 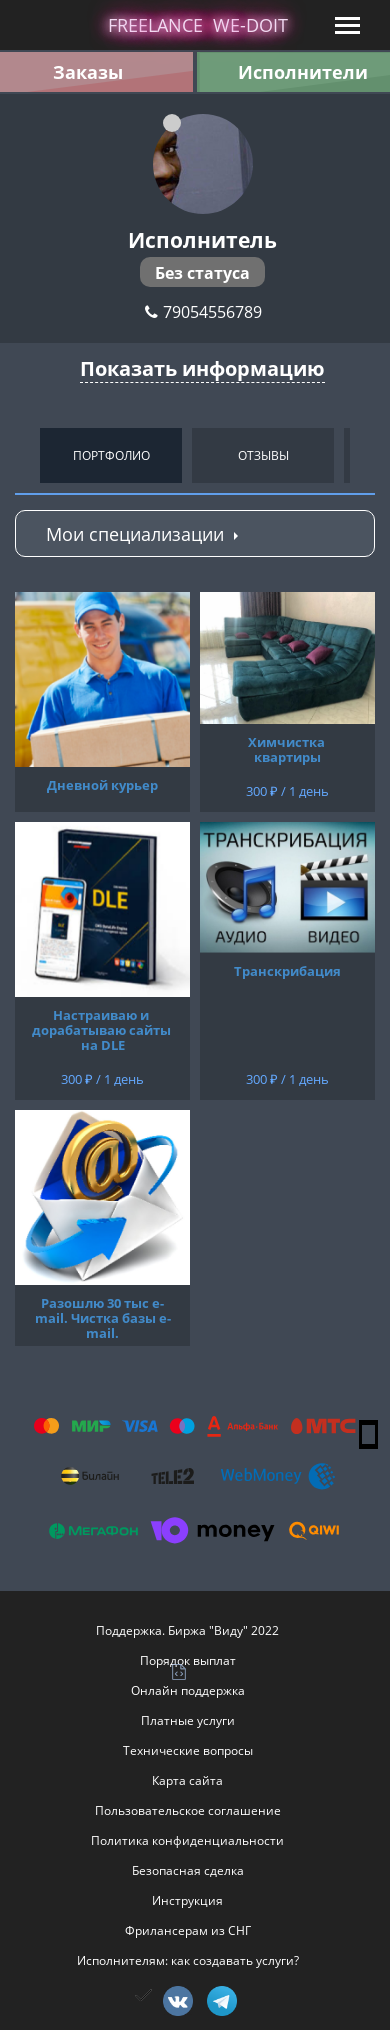 I want to click on confirm or submit an action, so click(x=143, y=1994).